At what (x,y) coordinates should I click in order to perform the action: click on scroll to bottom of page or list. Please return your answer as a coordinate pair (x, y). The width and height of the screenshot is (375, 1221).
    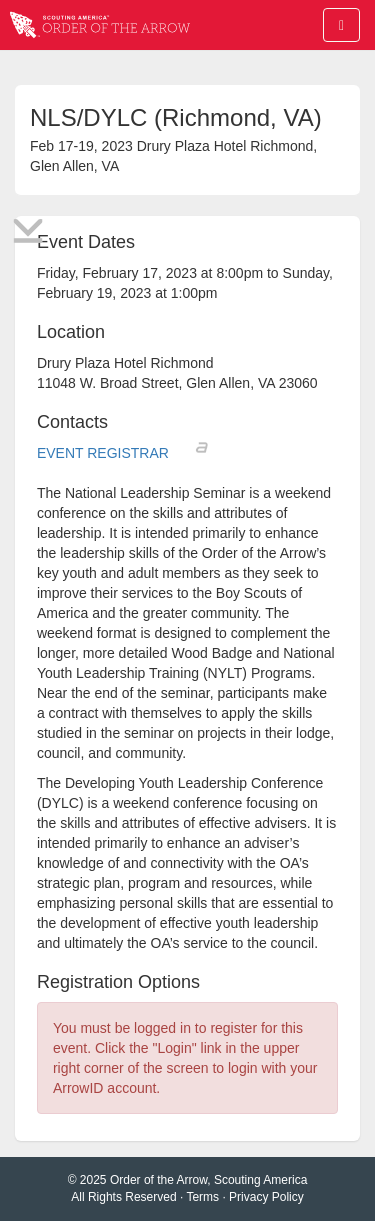
    Looking at the image, I should click on (28, 231).